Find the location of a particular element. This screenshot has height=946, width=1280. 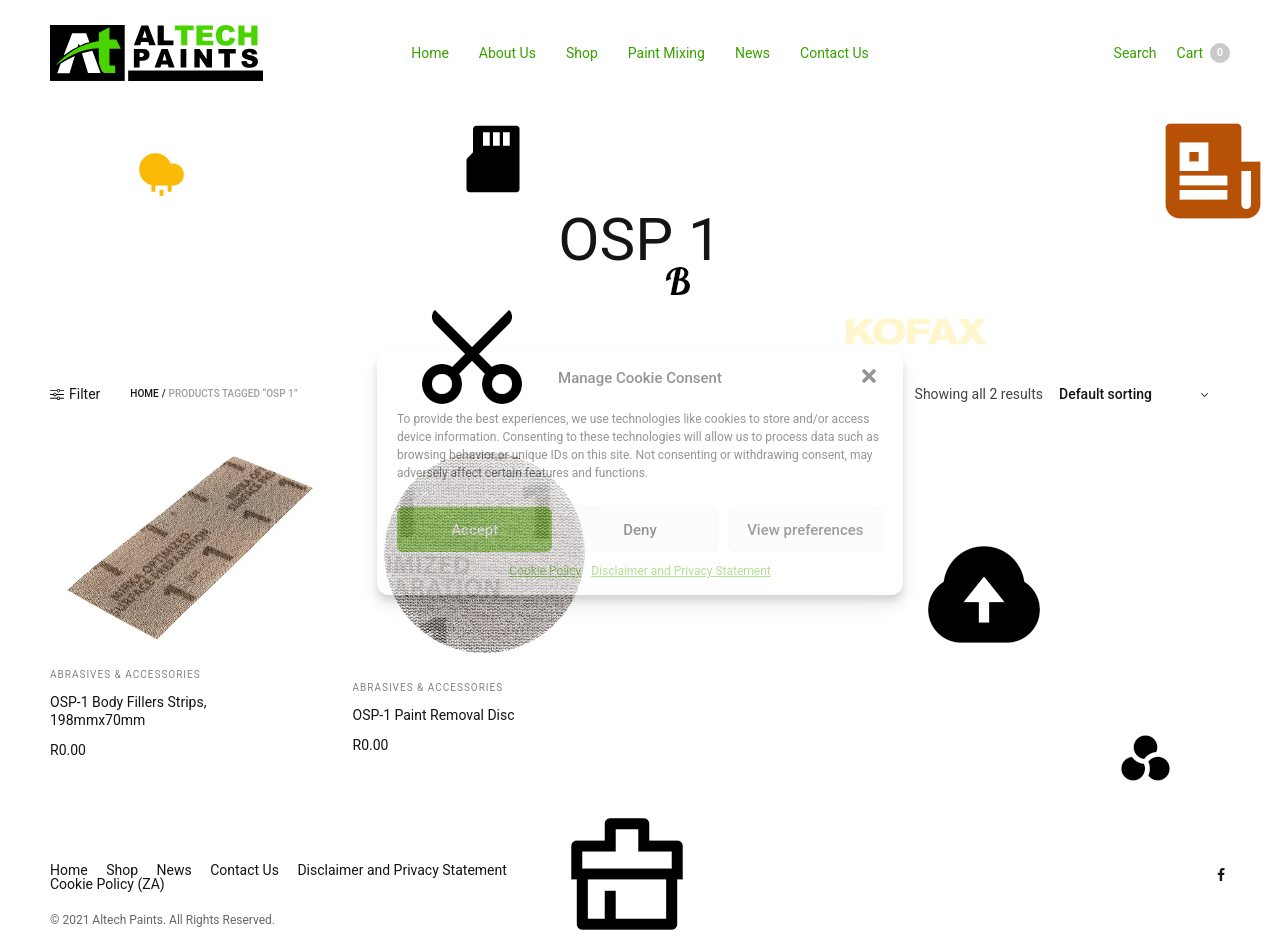

cut selected content is located at coordinates (472, 354).